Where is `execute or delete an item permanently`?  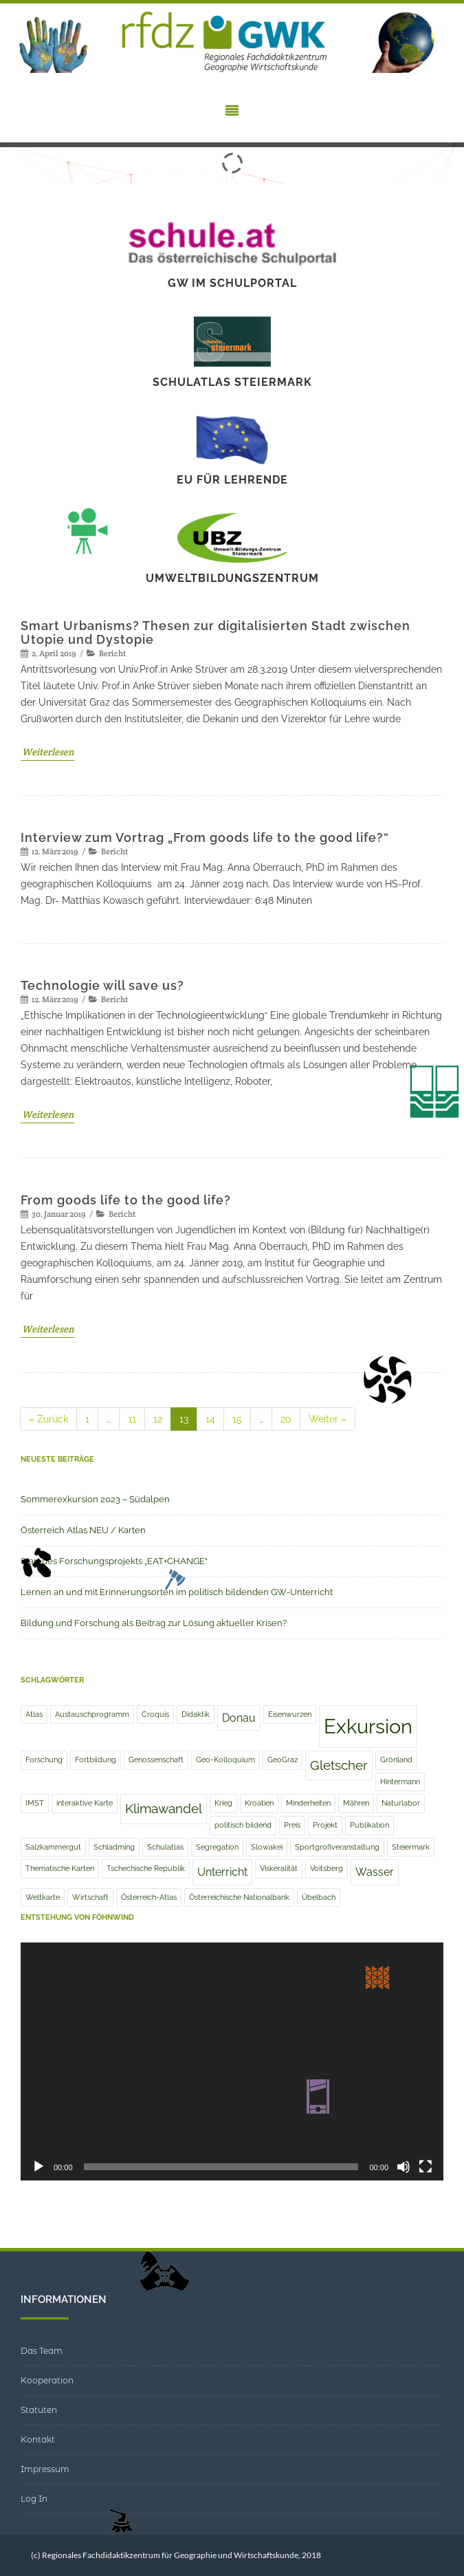
execute or delete an item permanently is located at coordinates (318, 2097).